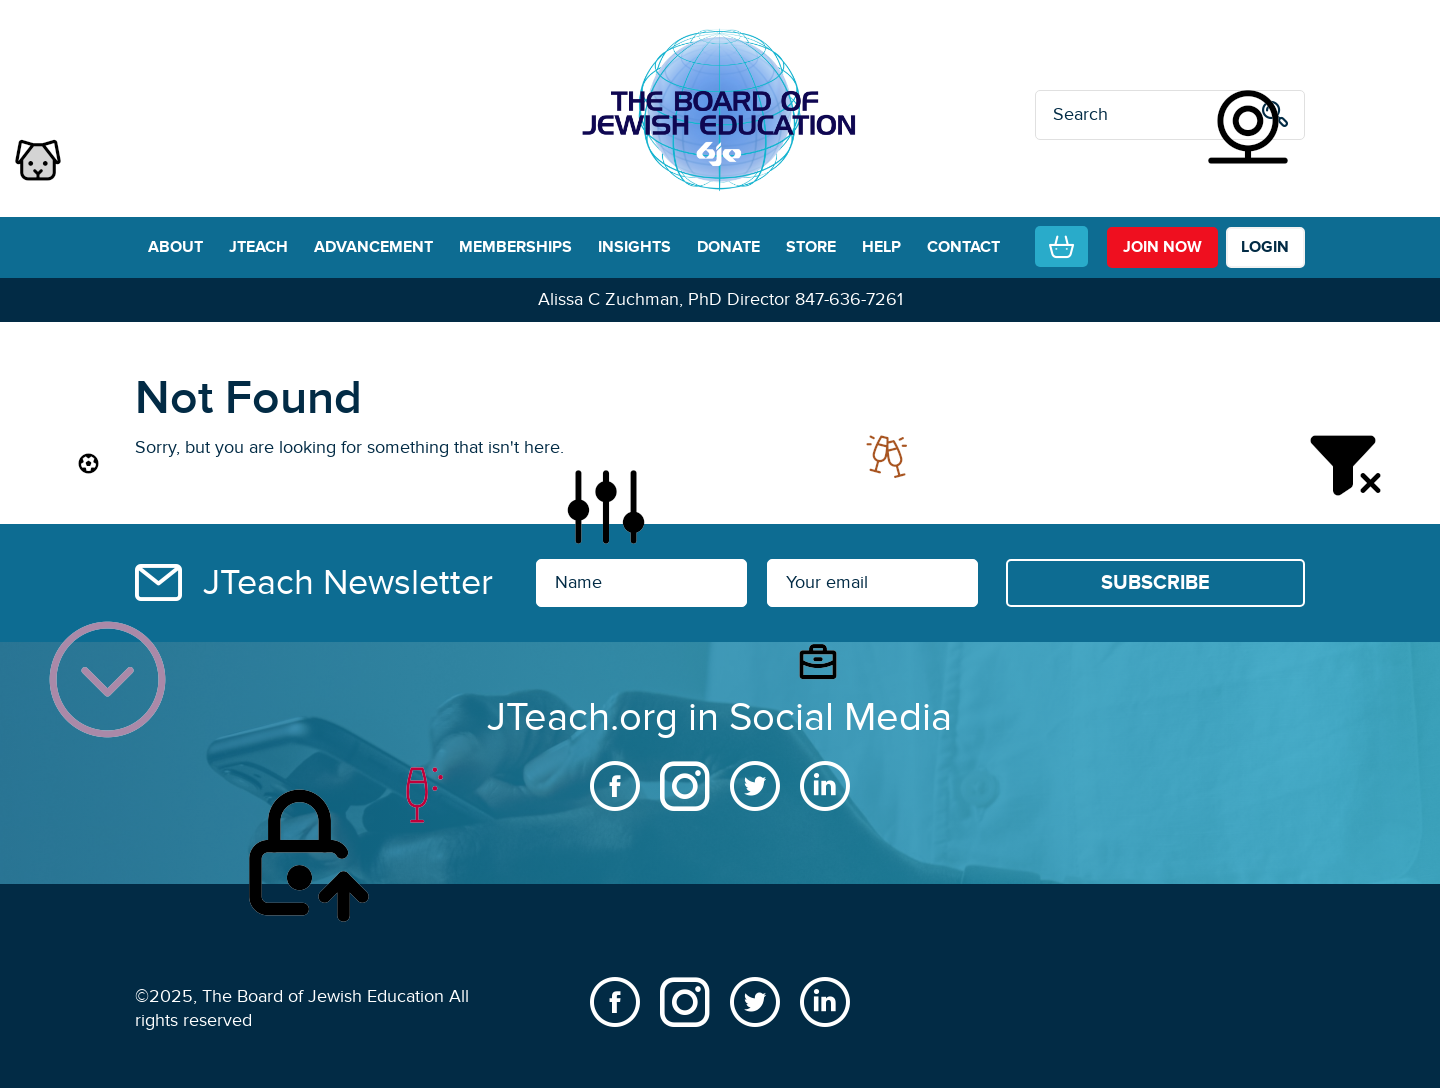 This screenshot has height=1088, width=1440. Describe the element at coordinates (38, 161) in the screenshot. I see `access pet-related features or settings` at that location.